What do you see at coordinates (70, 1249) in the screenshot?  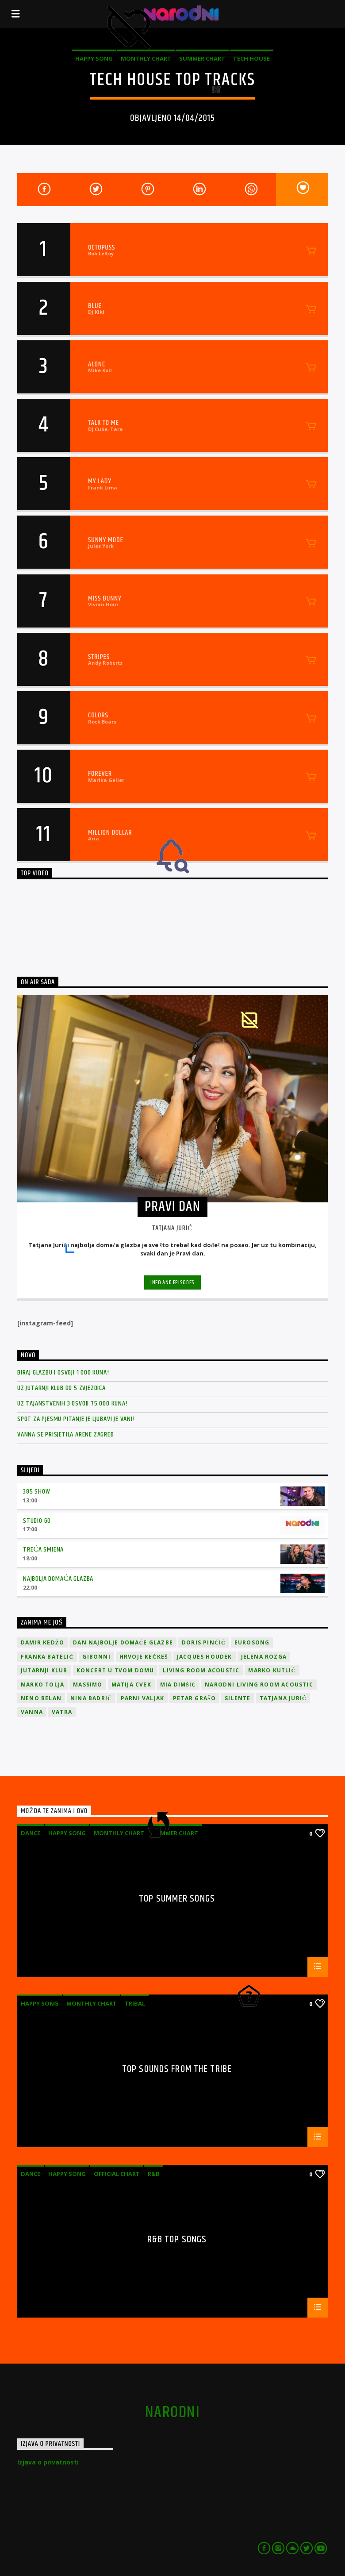 I see `navigate to the bottom-left corner` at bounding box center [70, 1249].